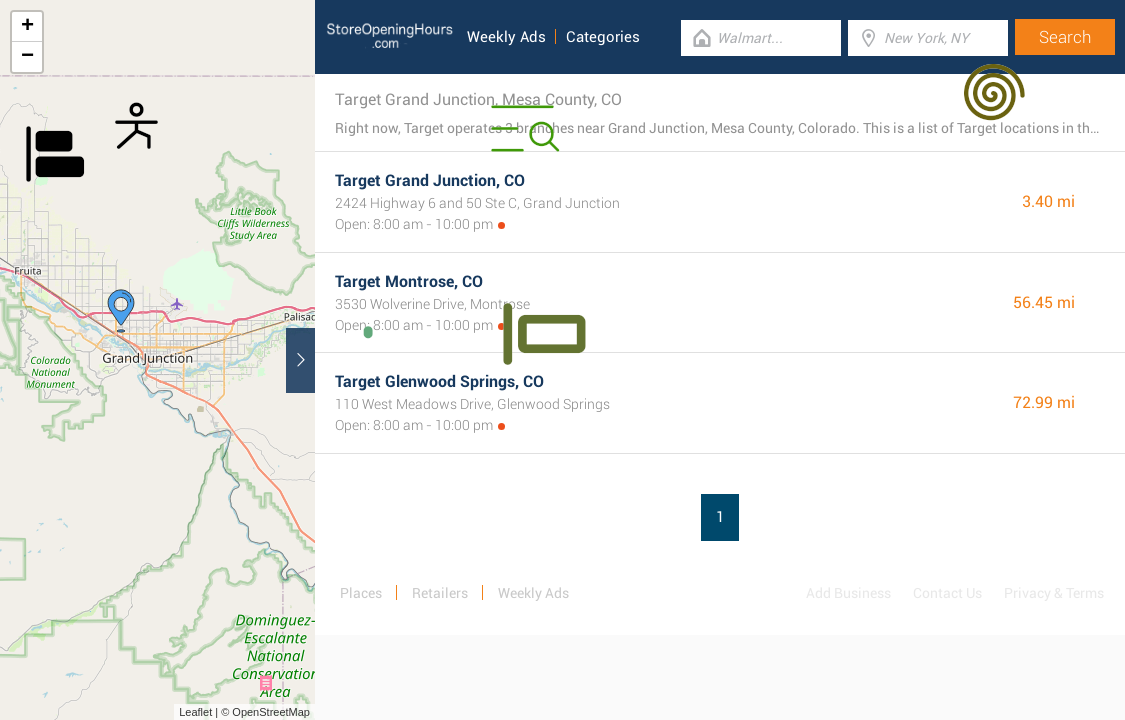 Image resolution: width=1125 pixels, height=720 pixels. What do you see at coordinates (266, 683) in the screenshot?
I see `view purchase receipt or transaction history` at bounding box center [266, 683].